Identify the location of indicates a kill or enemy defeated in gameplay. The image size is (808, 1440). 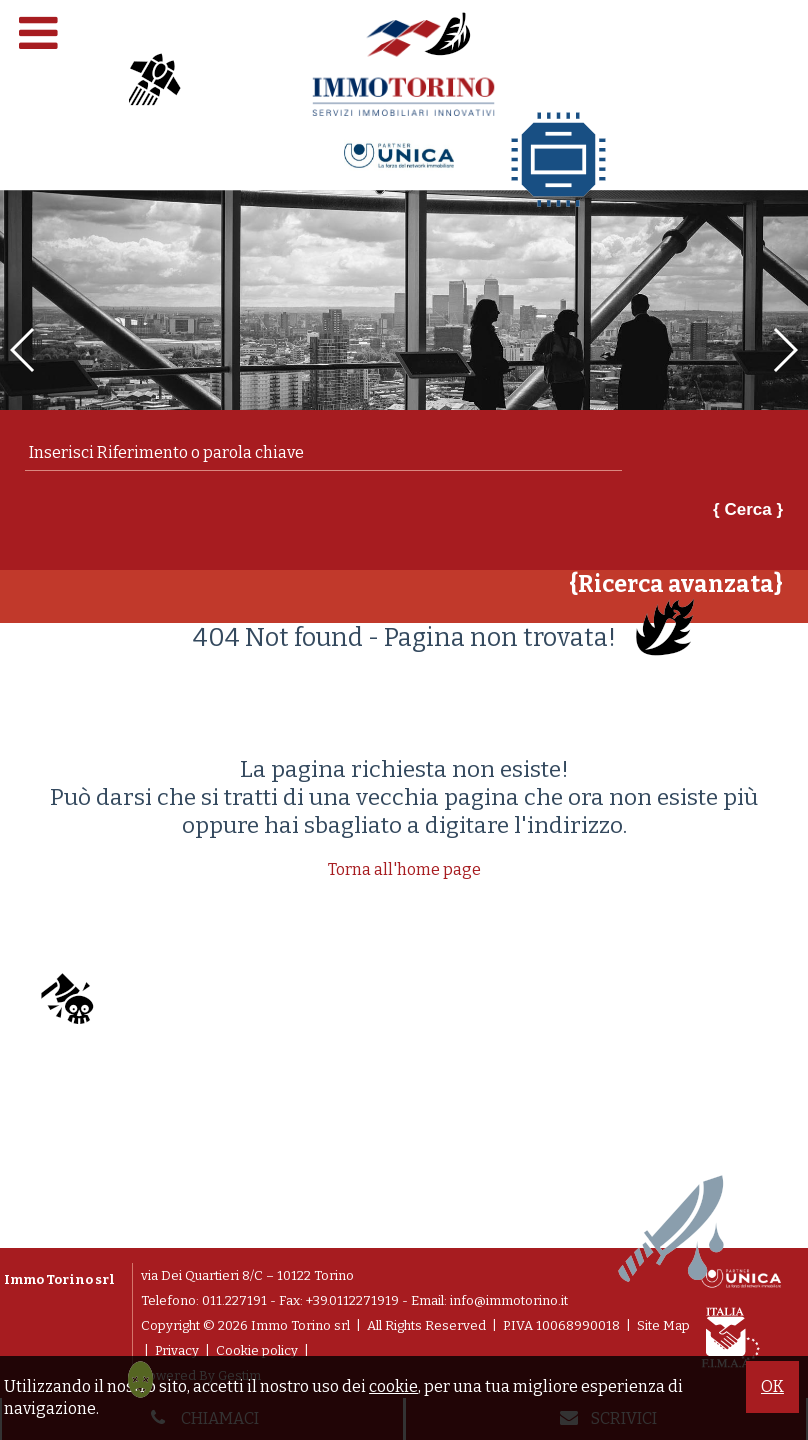
(67, 998).